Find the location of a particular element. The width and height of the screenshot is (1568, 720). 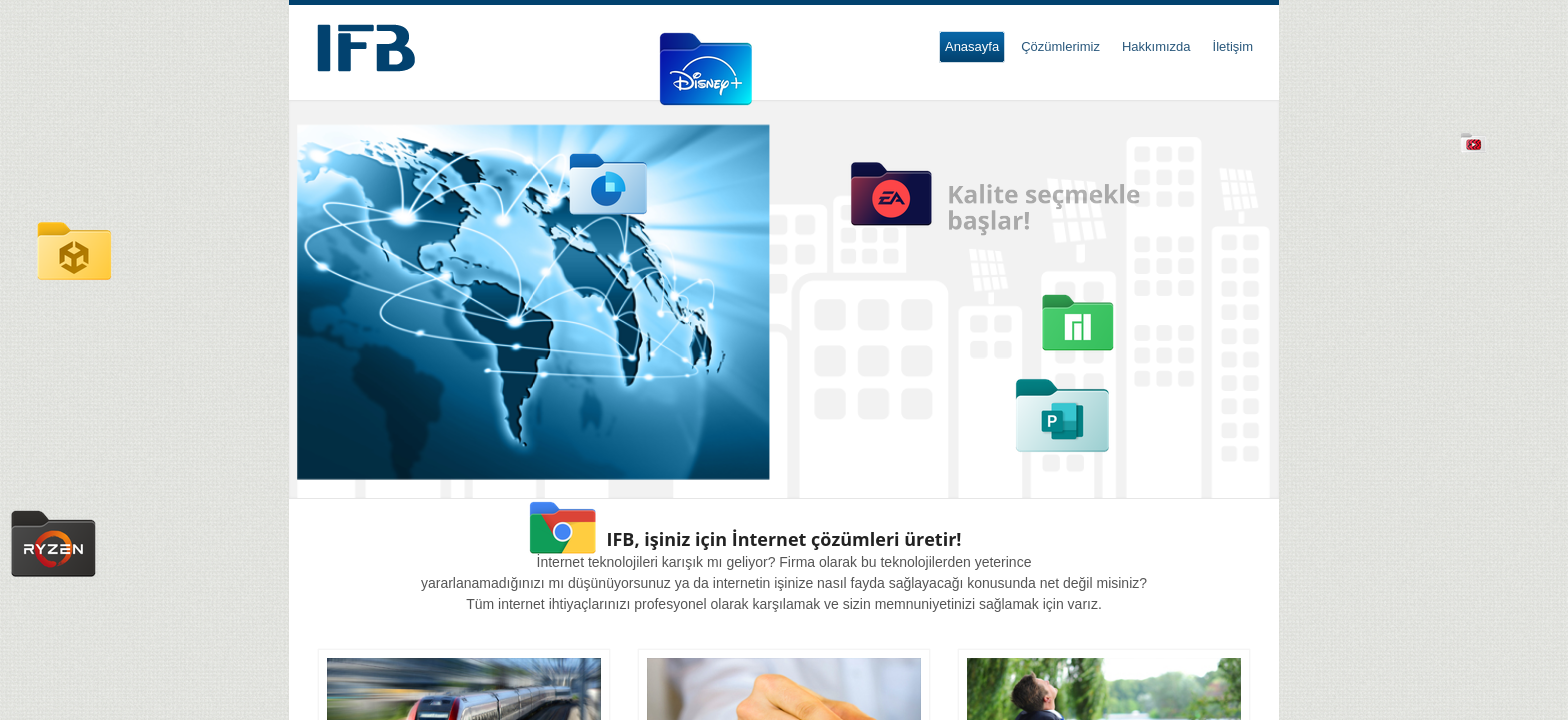

open disney+ media folder is located at coordinates (705, 71).